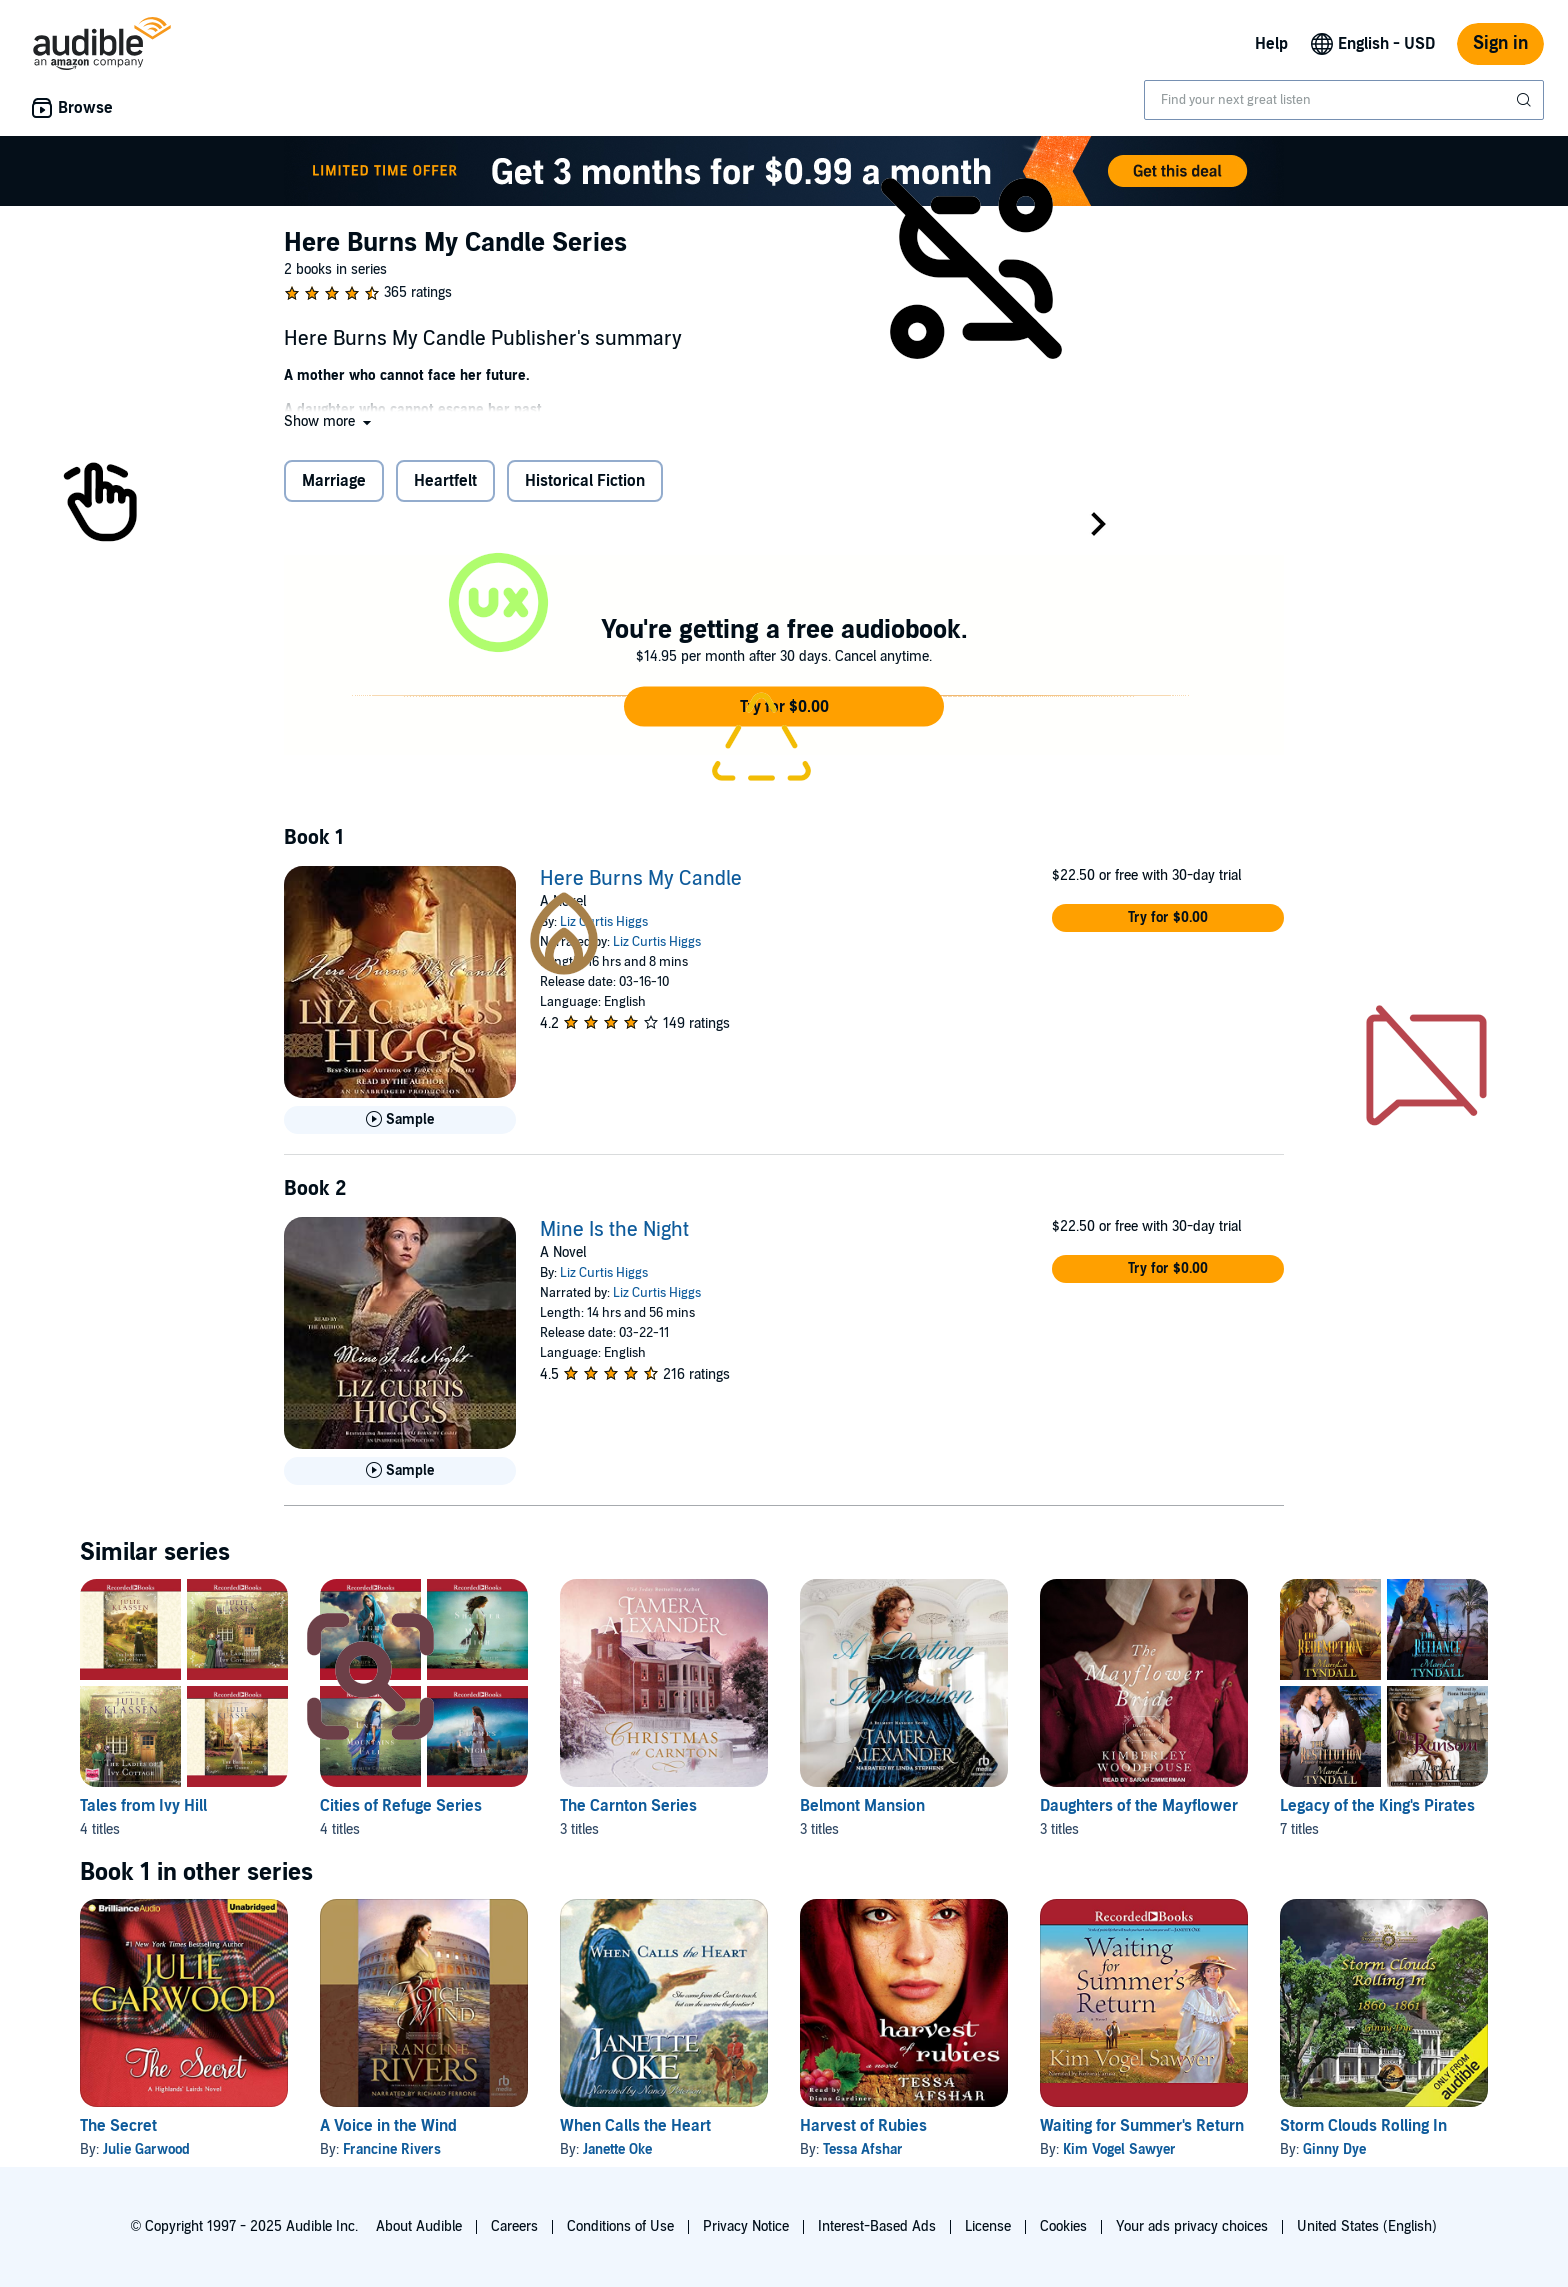 This screenshot has width=1568, height=2287. Describe the element at coordinates (564, 935) in the screenshot. I see `view trending or hot content` at that location.